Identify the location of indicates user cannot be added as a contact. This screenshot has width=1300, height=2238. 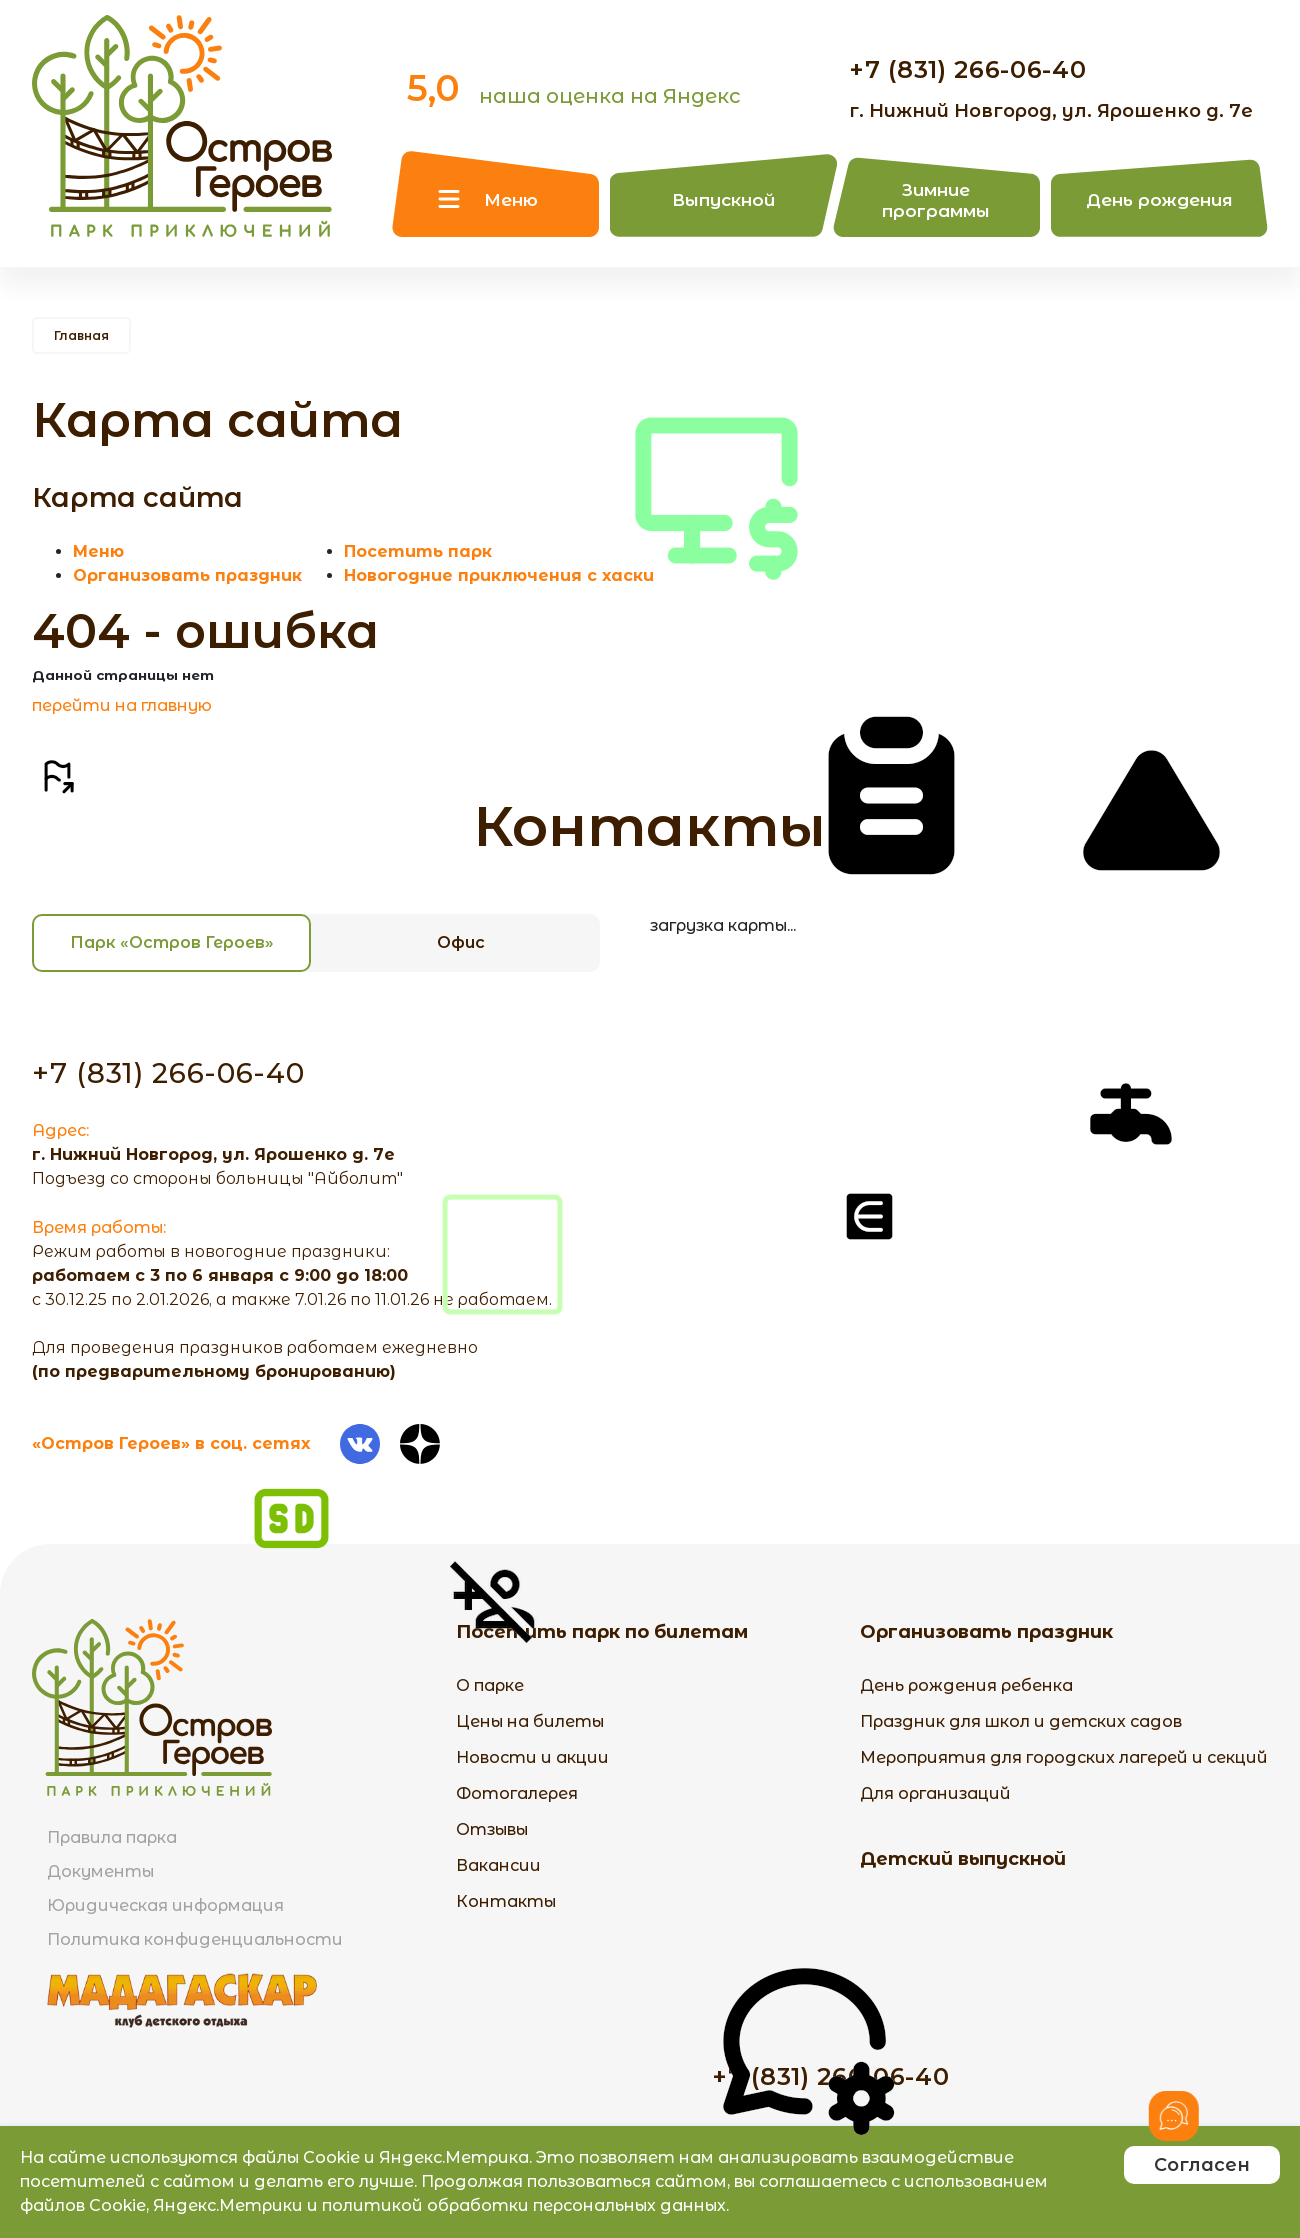
(494, 1599).